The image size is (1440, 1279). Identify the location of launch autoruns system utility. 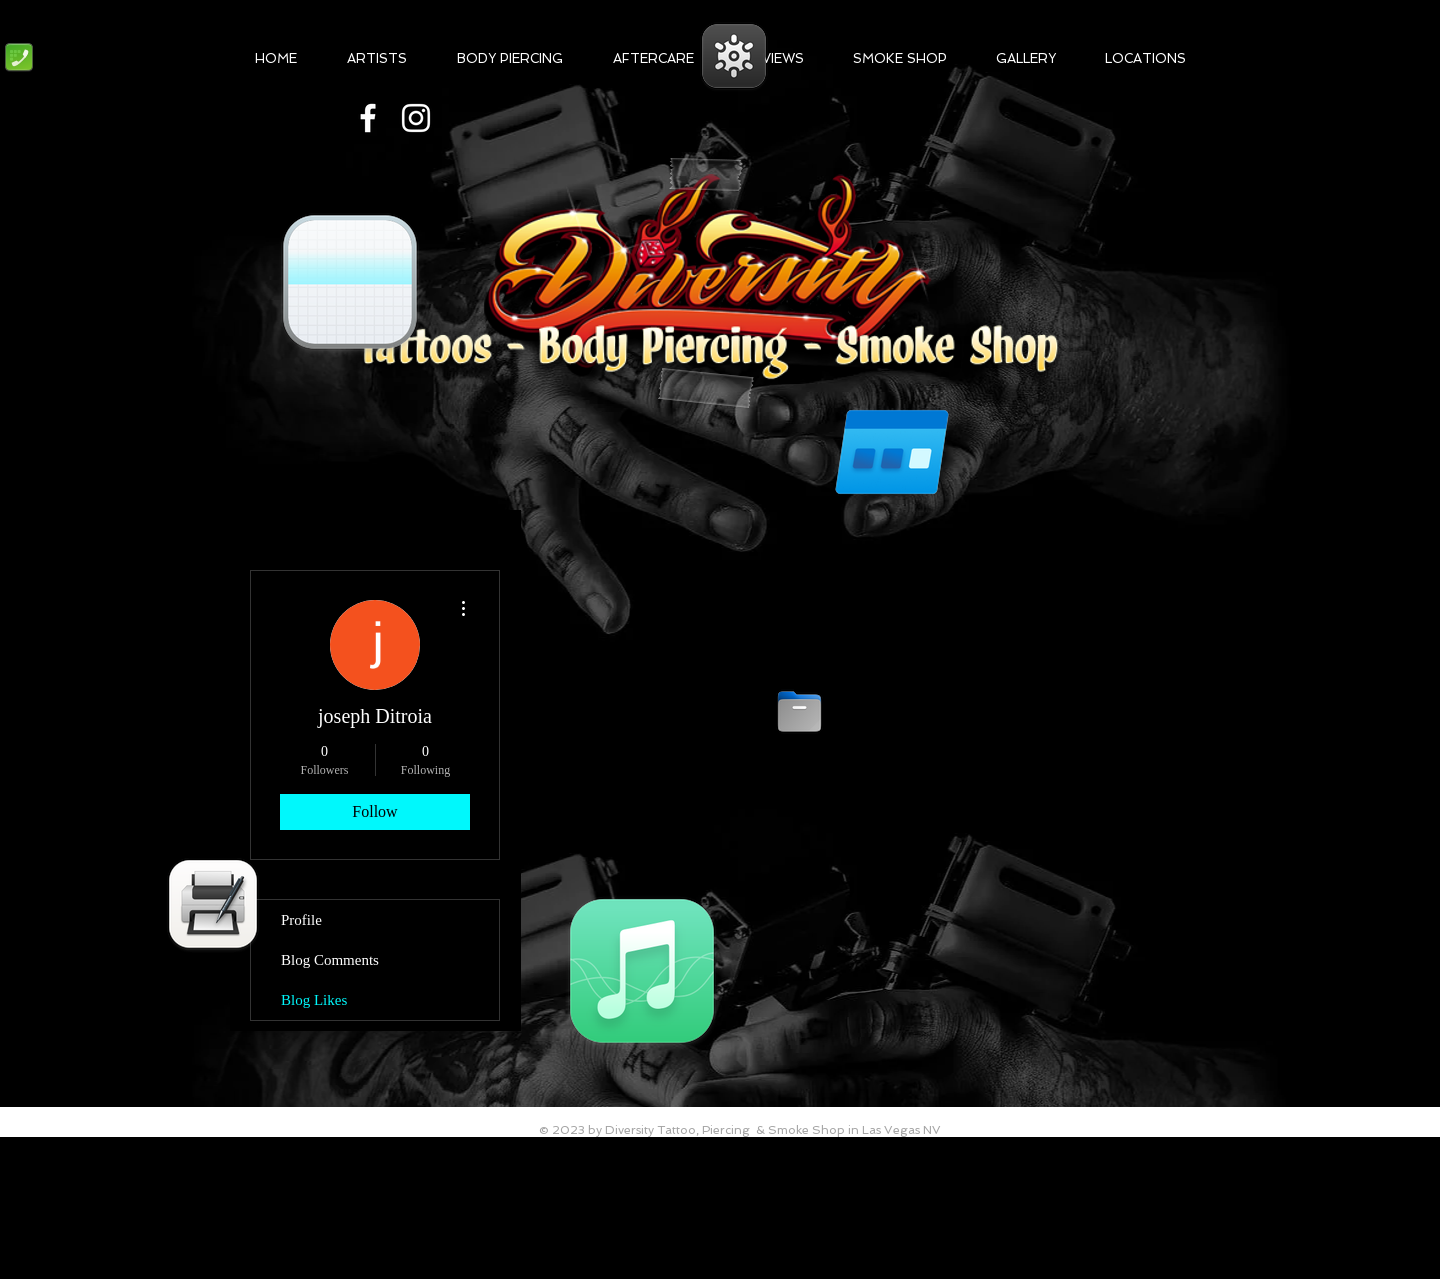
(892, 452).